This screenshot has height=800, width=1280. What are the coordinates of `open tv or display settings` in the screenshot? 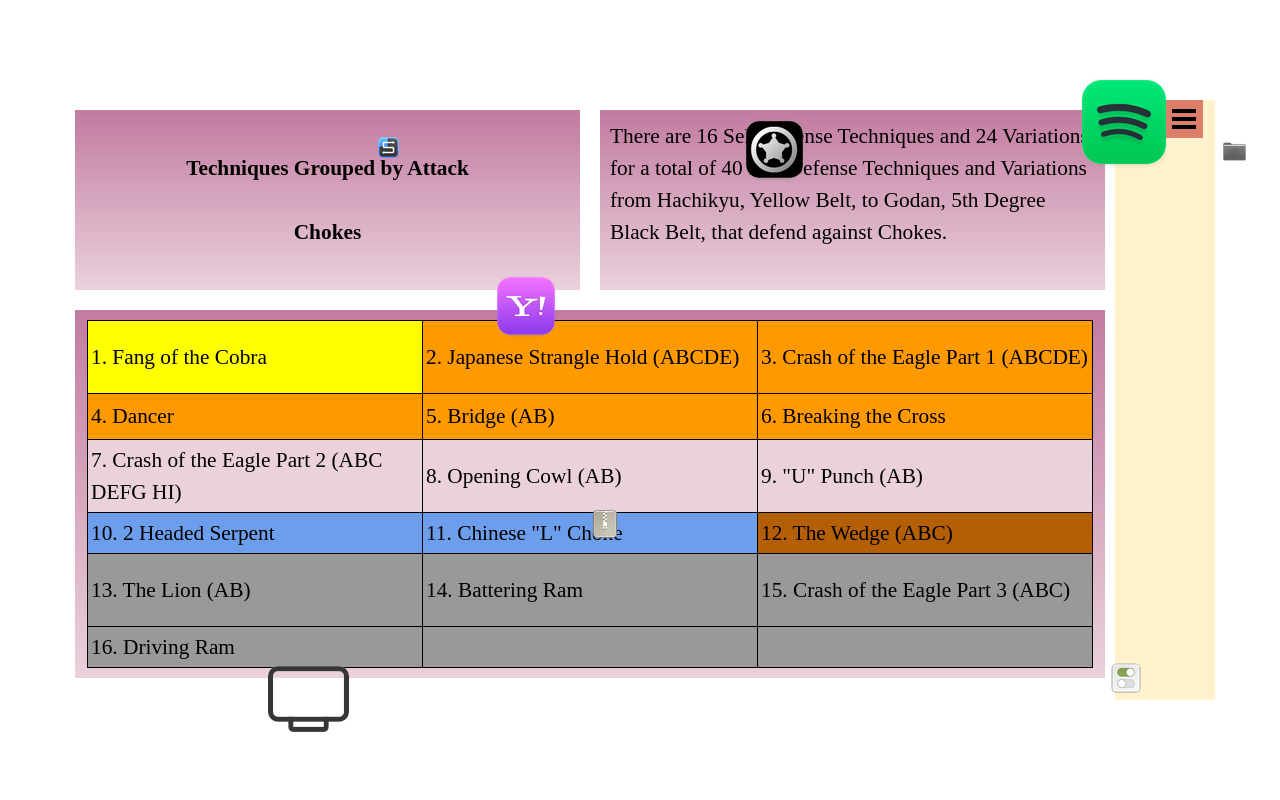 It's located at (308, 696).